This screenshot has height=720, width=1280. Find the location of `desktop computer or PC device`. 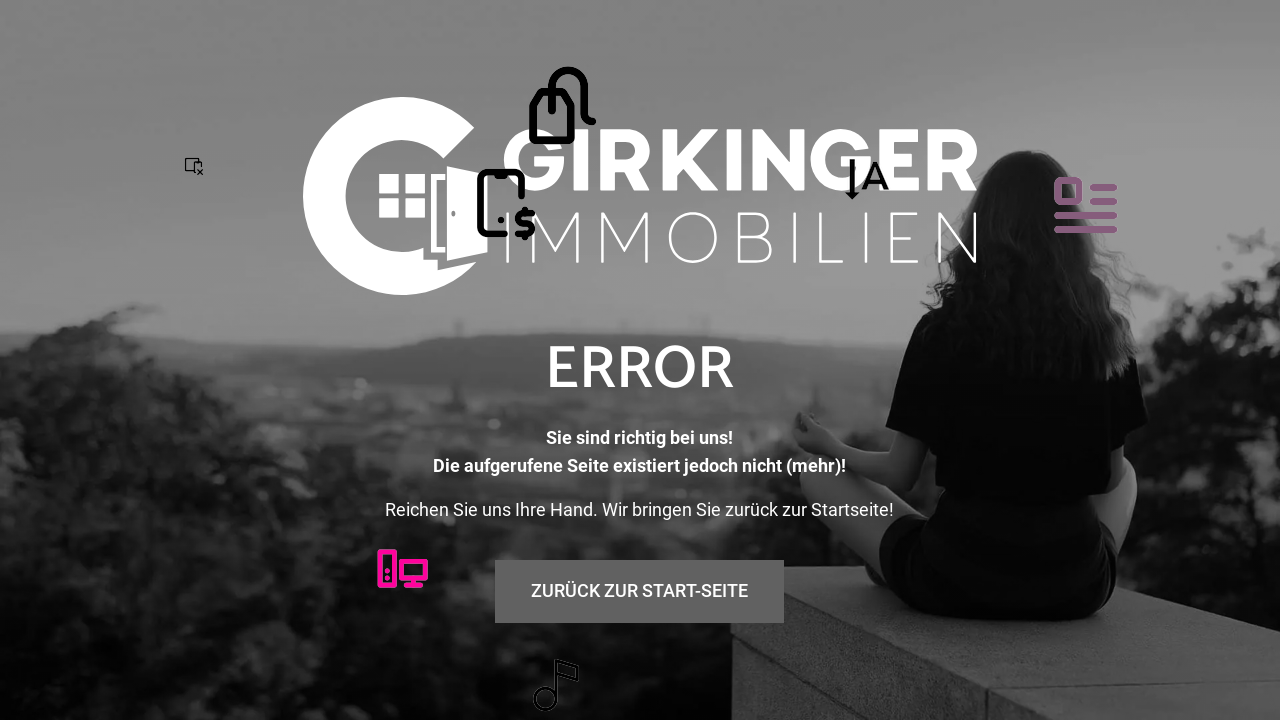

desktop computer or PC device is located at coordinates (401, 568).